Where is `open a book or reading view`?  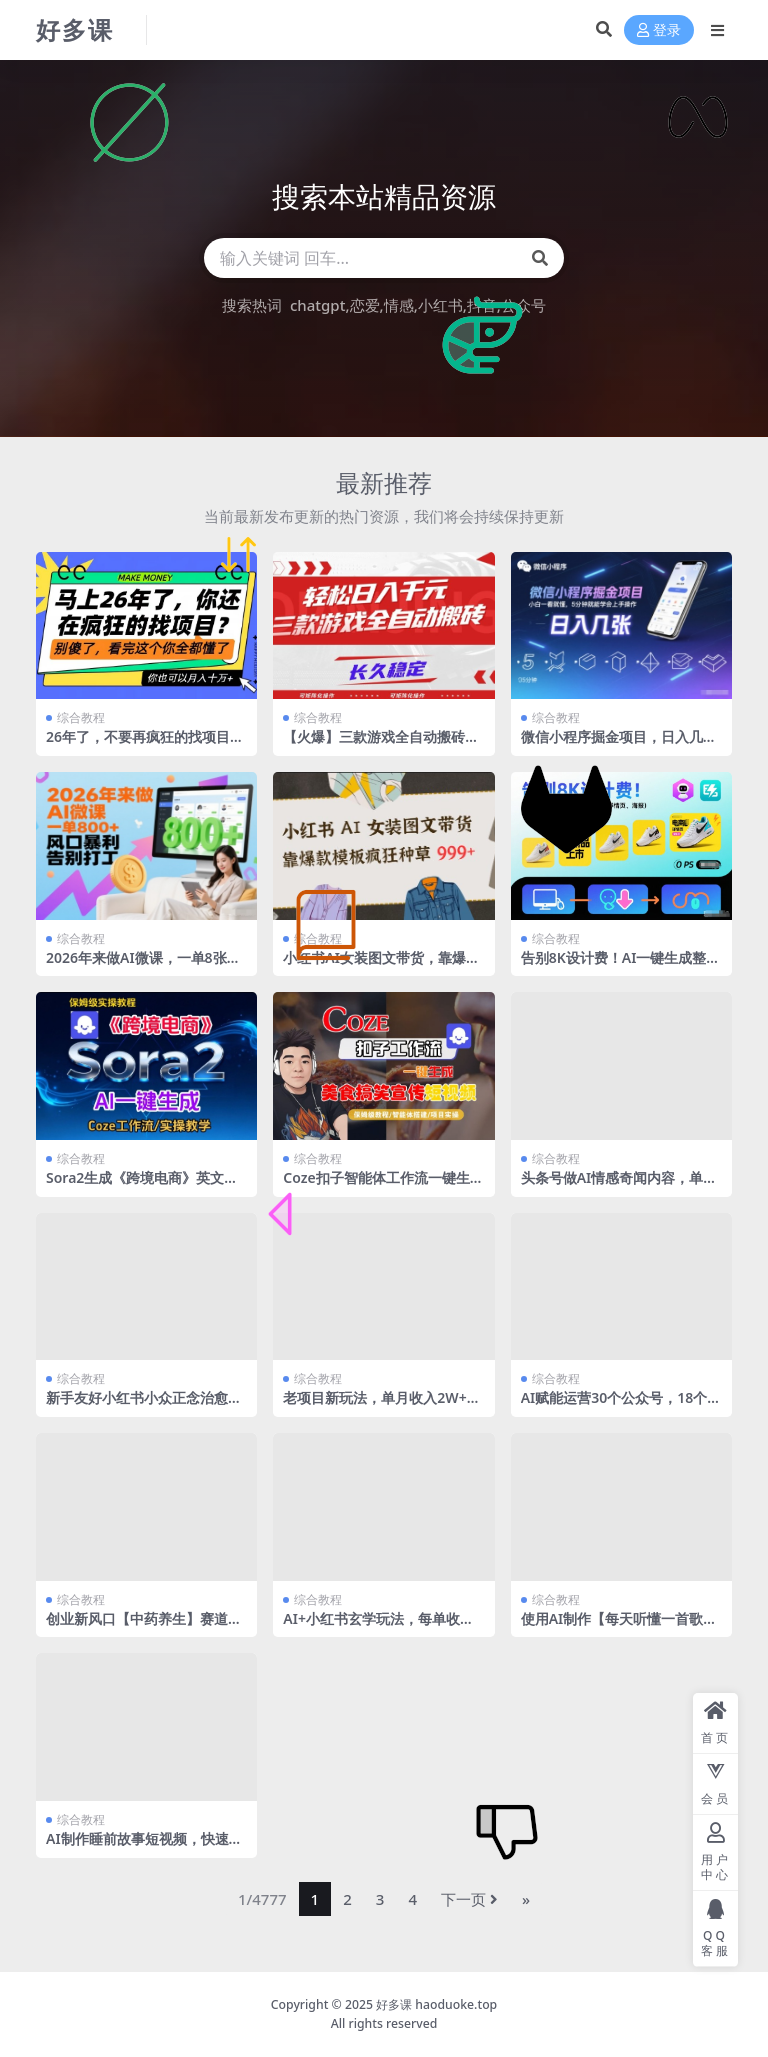
open a book or reading view is located at coordinates (326, 925).